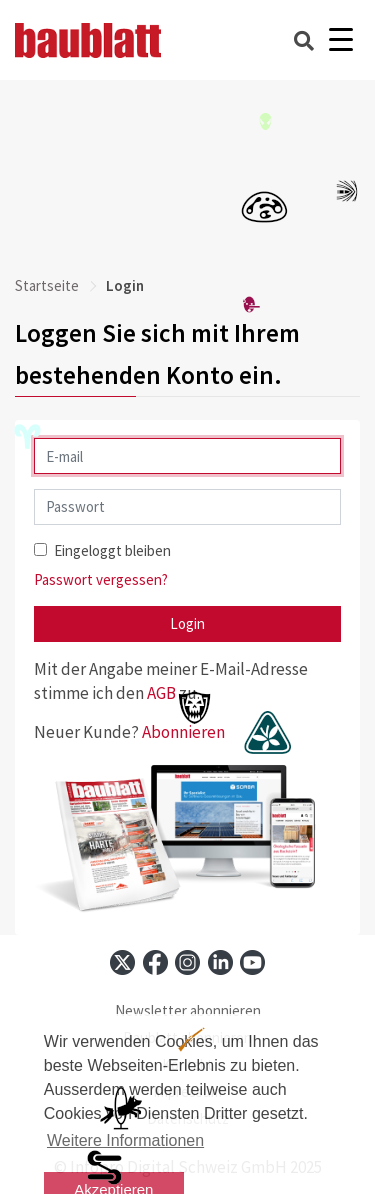 Image resolution: width=375 pixels, height=1194 pixels. Describe the element at coordinates (191, 1039) in the screenshot. I see `select rifle weapon in game inventory` at that location.